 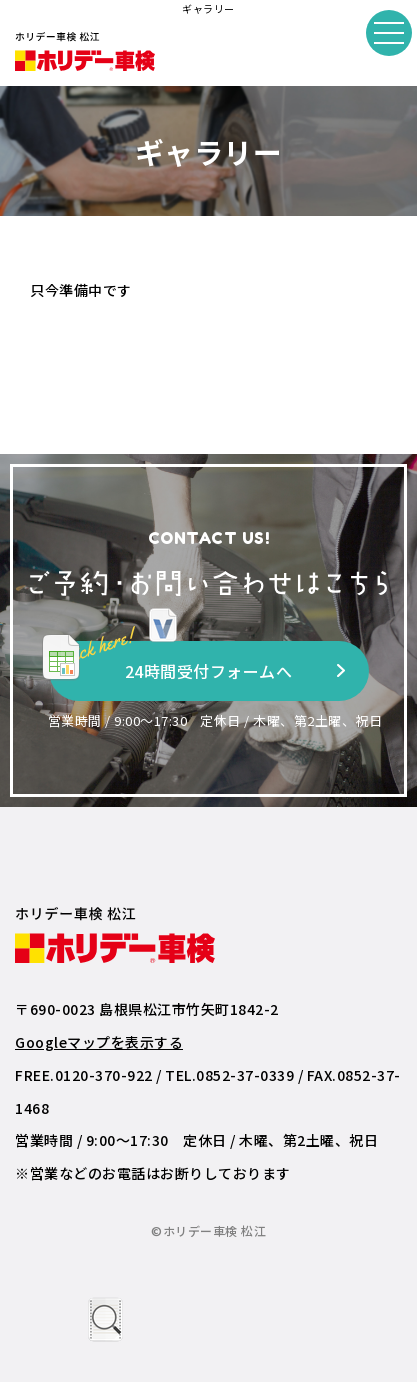 I want to click on spreadsheet file type indicator, so click(x=61, y=657).